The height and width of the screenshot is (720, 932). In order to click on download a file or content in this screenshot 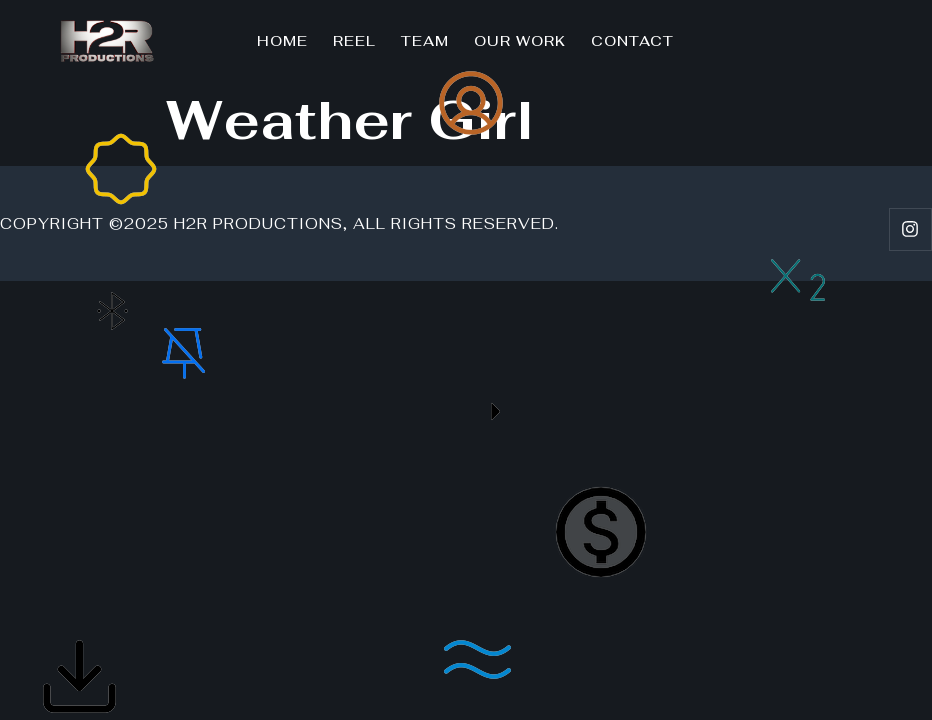, I will do `click(79, 676)`.